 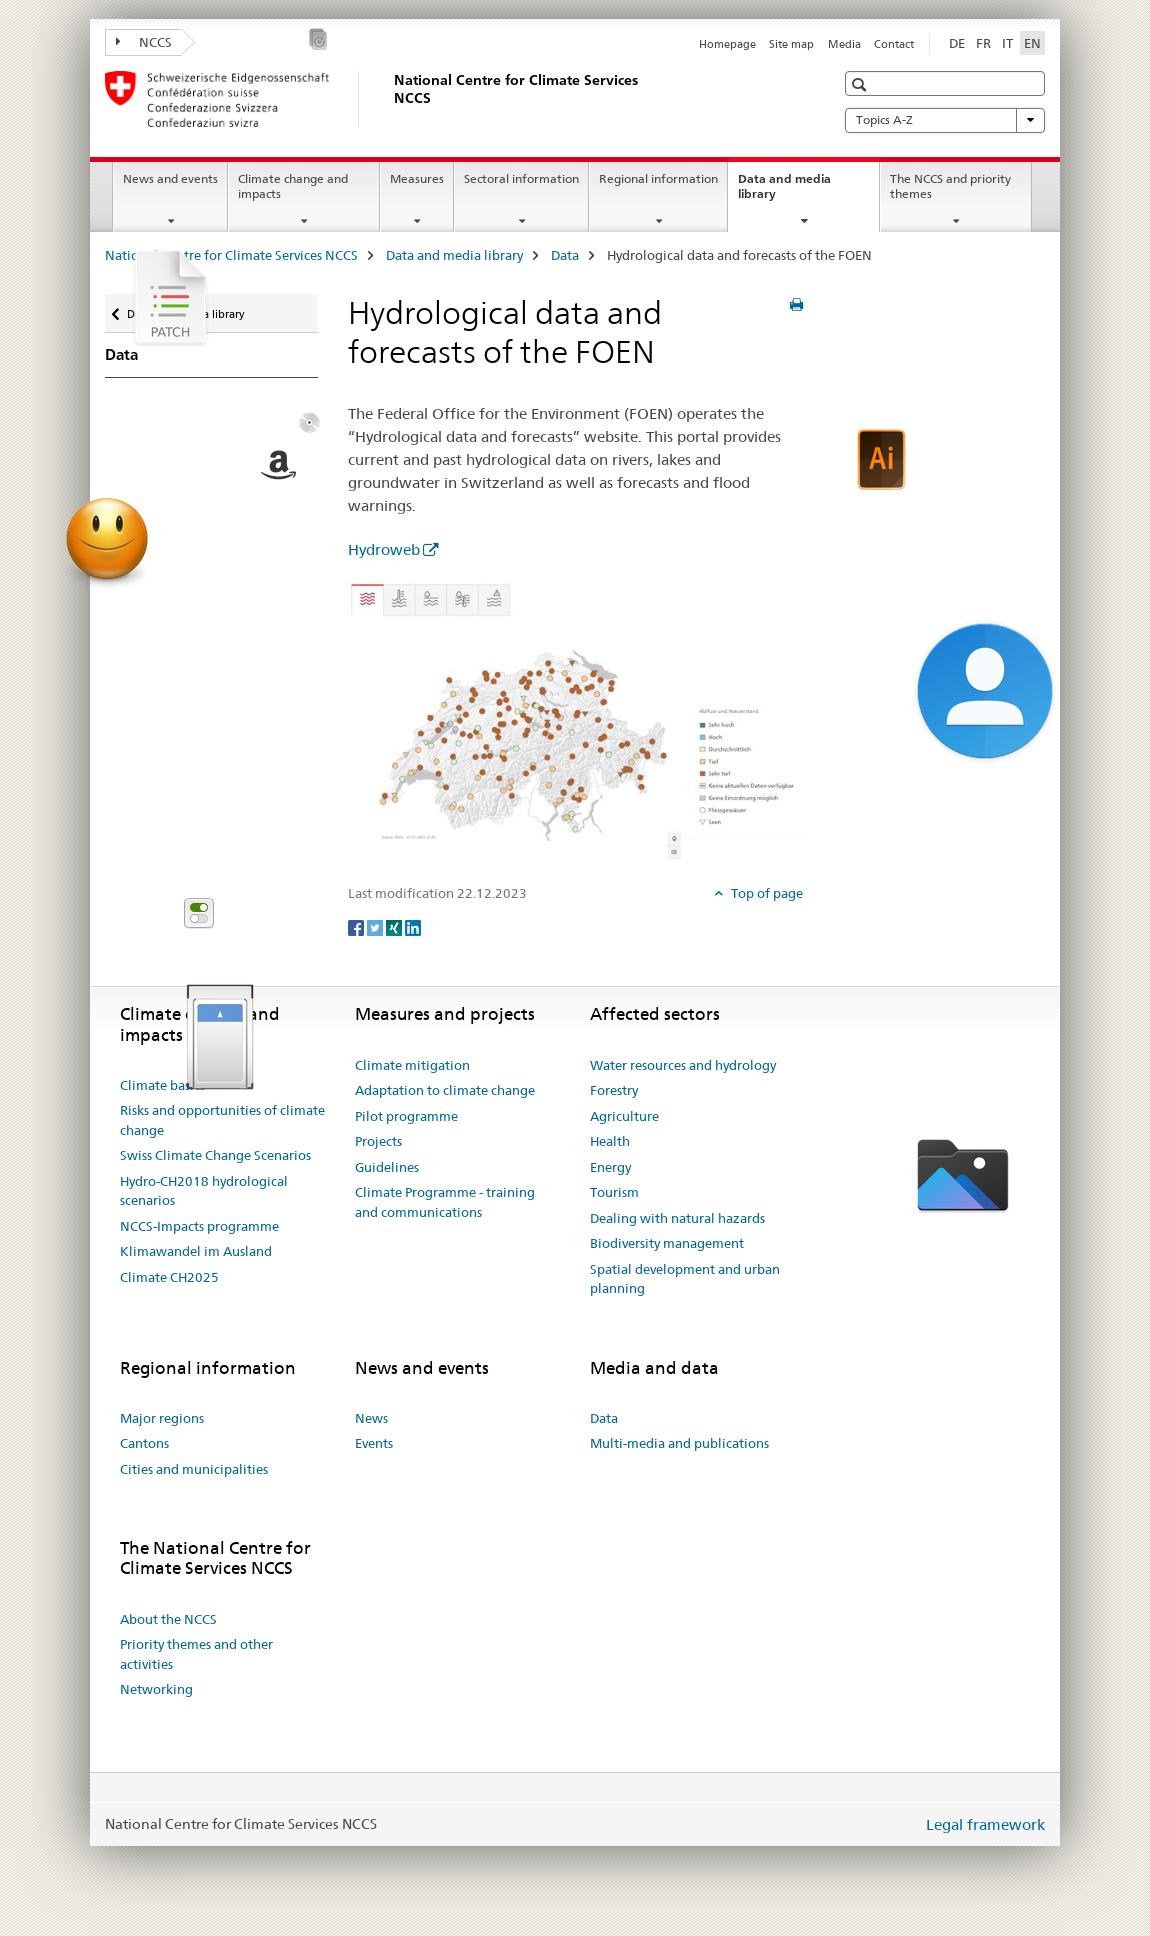 What do you see at coordinates (309, 422) in the screenshot?
I see `access CD/DVD drive contents` at bounding box center [309, 422].